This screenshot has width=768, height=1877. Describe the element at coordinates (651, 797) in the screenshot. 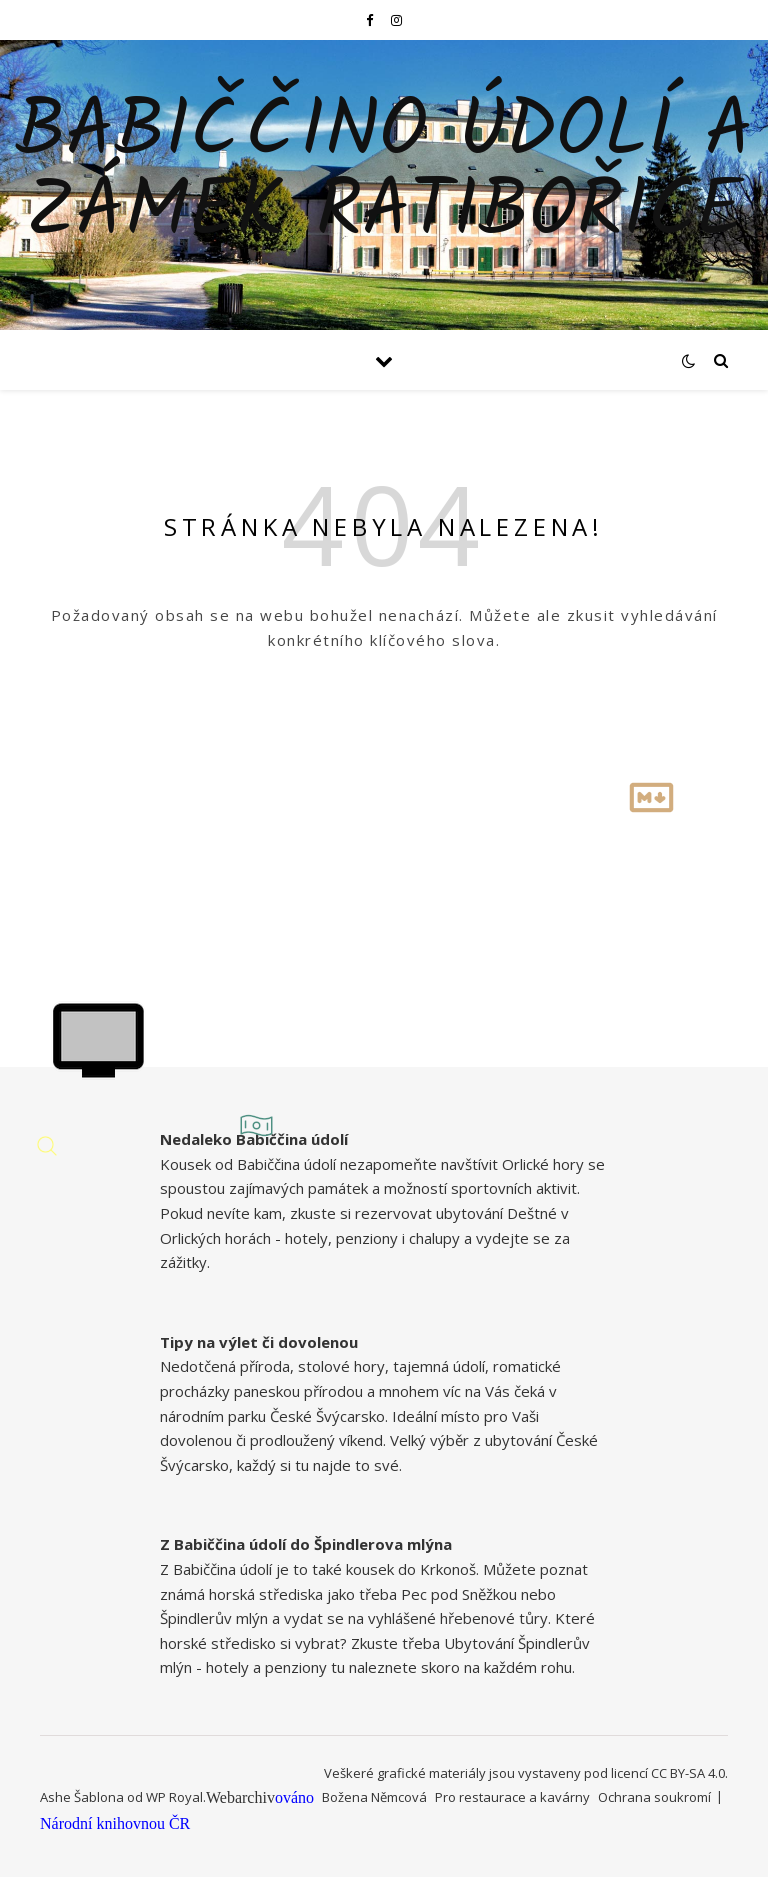

I see `format text using markdown` at that location.